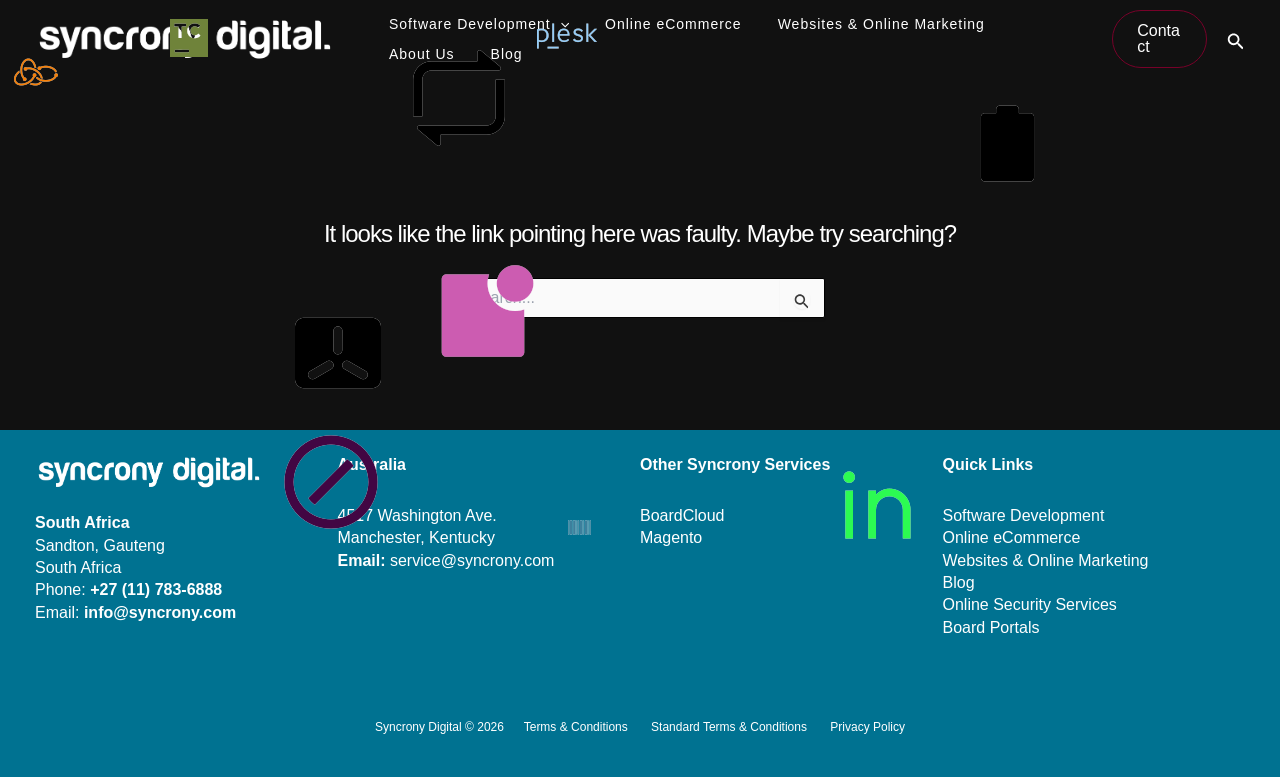 The width and height of the screenshot is (1280, 777). What do you see at coordinates (189, 38) in the screenshot?
I see `open teamcity build server` at bounding box center [189, 38].